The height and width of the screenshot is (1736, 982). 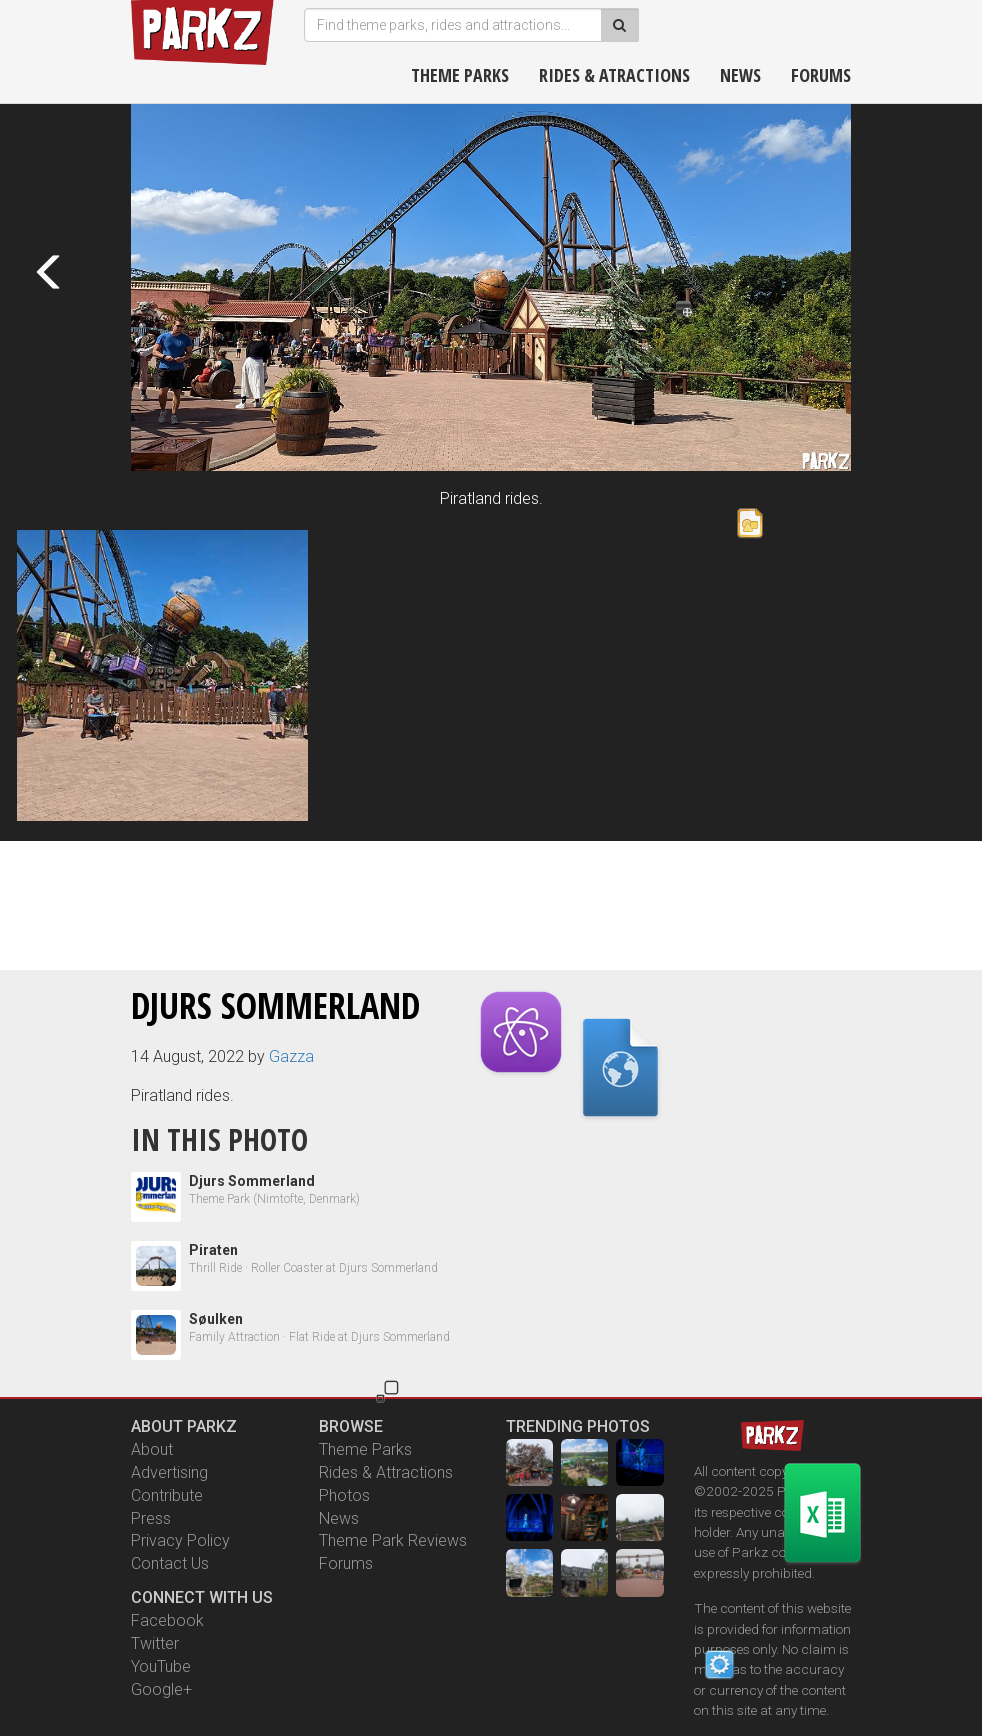 I want to click on open atom nightly text editor, so click(x=521, y=1032).